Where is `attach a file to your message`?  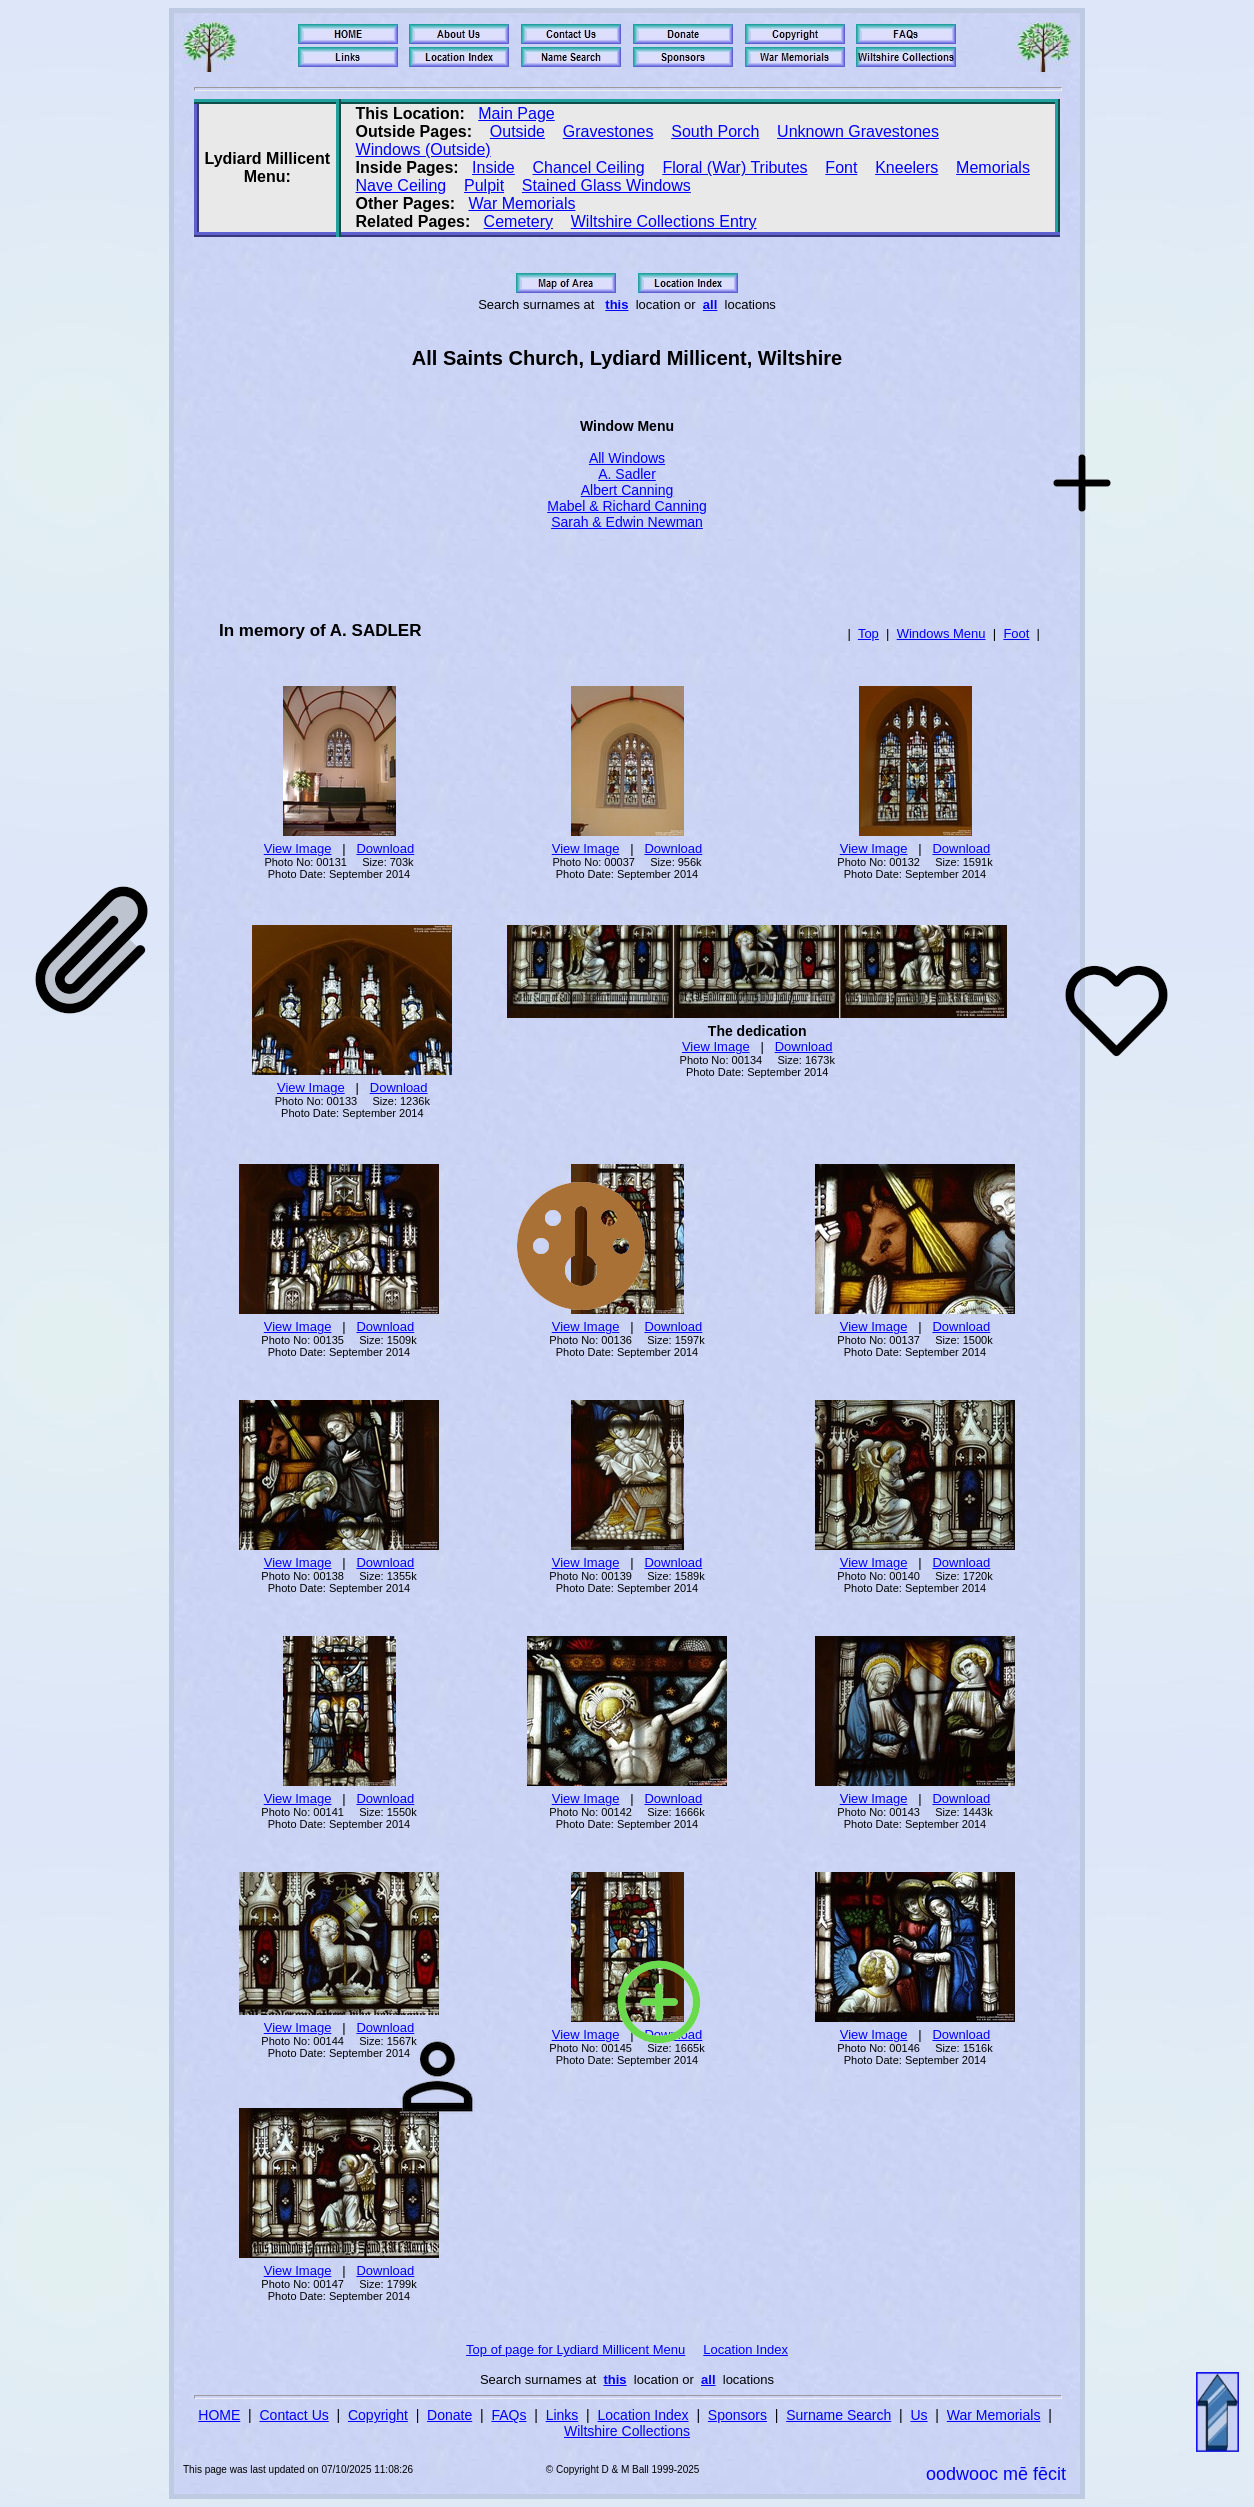
attach a file to your message is located at coordinates (94, 950).